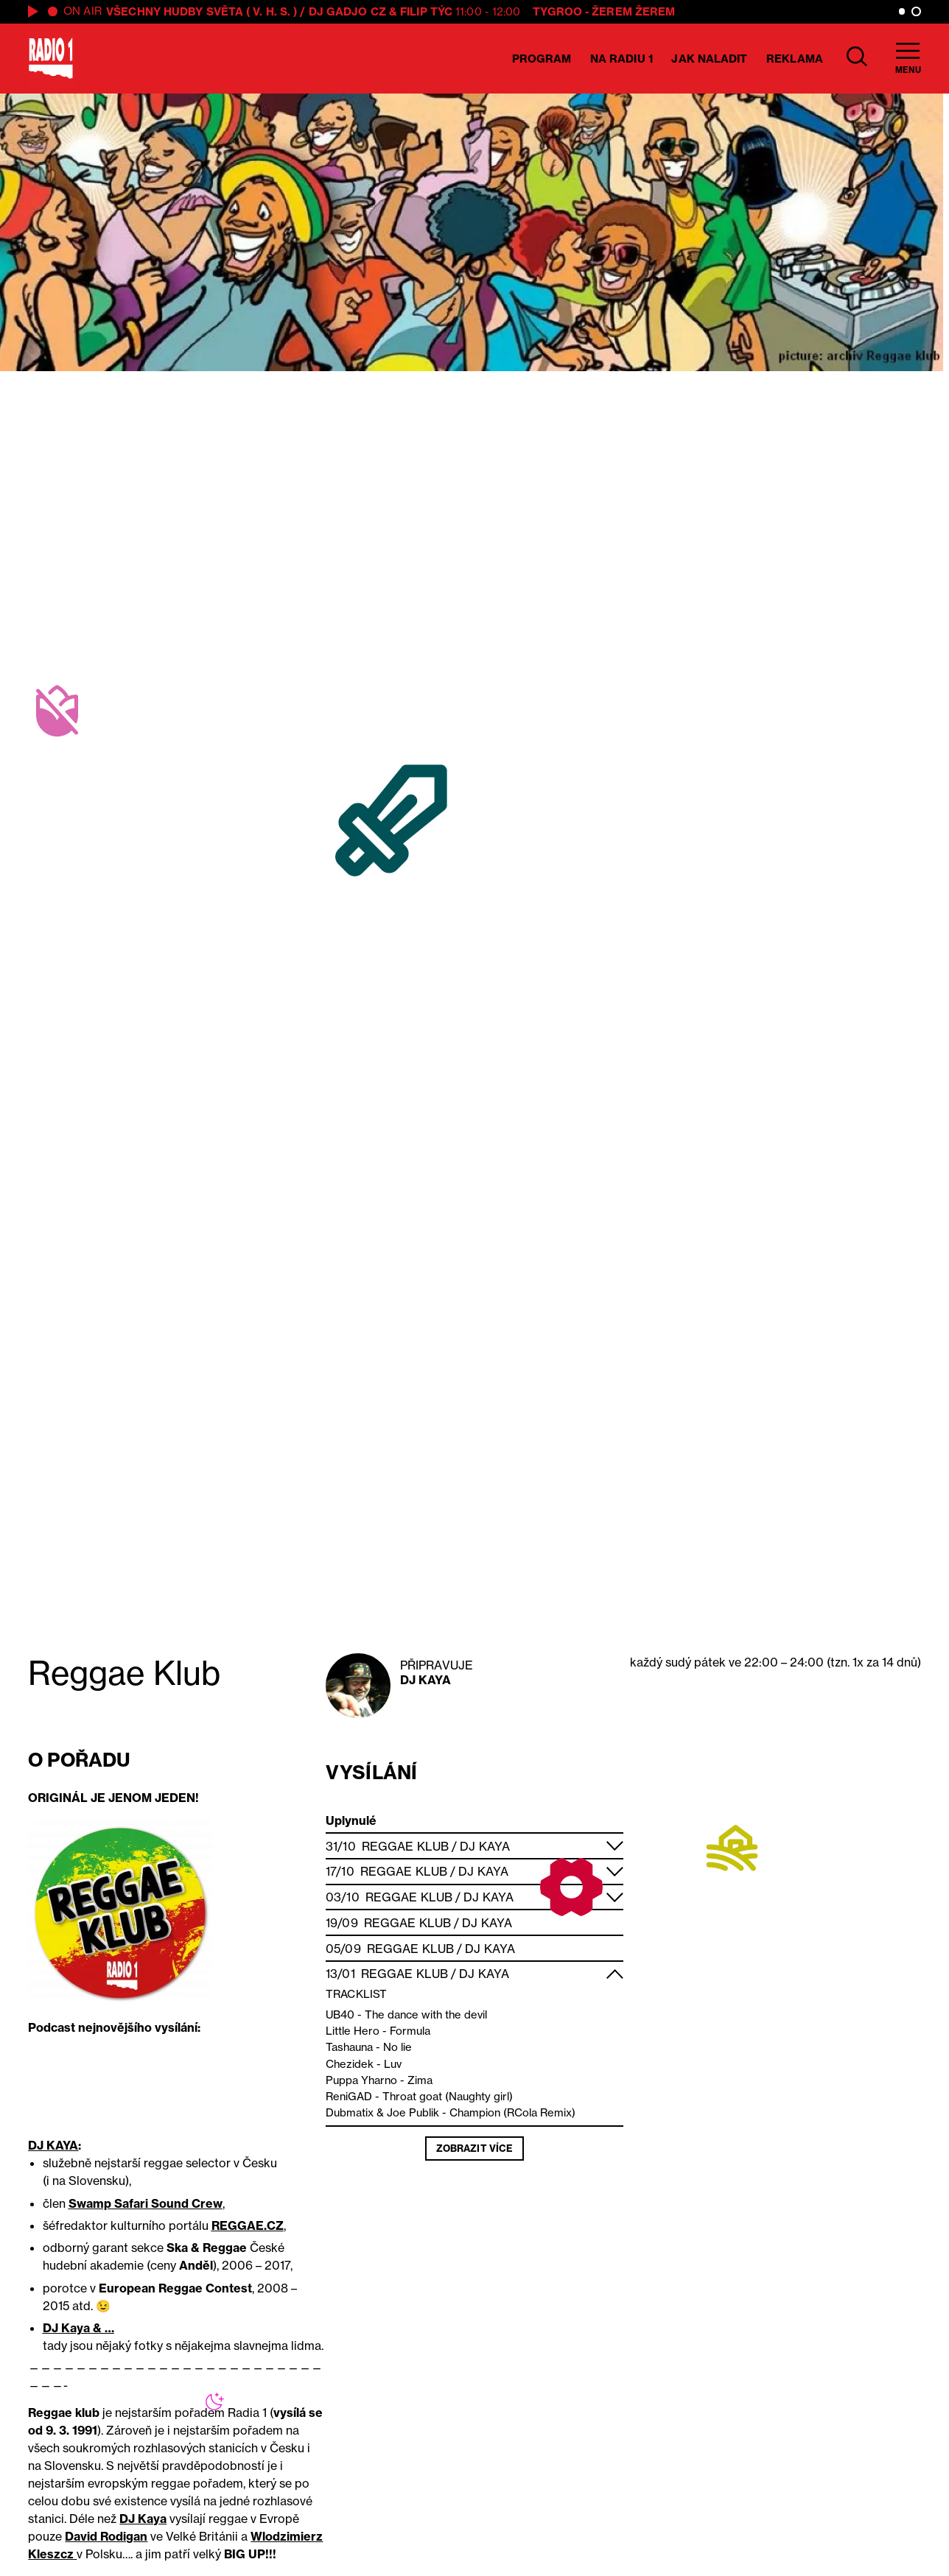  Describe the element at coordinates (732, 1848) in the screenshot. I see `access farm or agricultural settings` at that location.